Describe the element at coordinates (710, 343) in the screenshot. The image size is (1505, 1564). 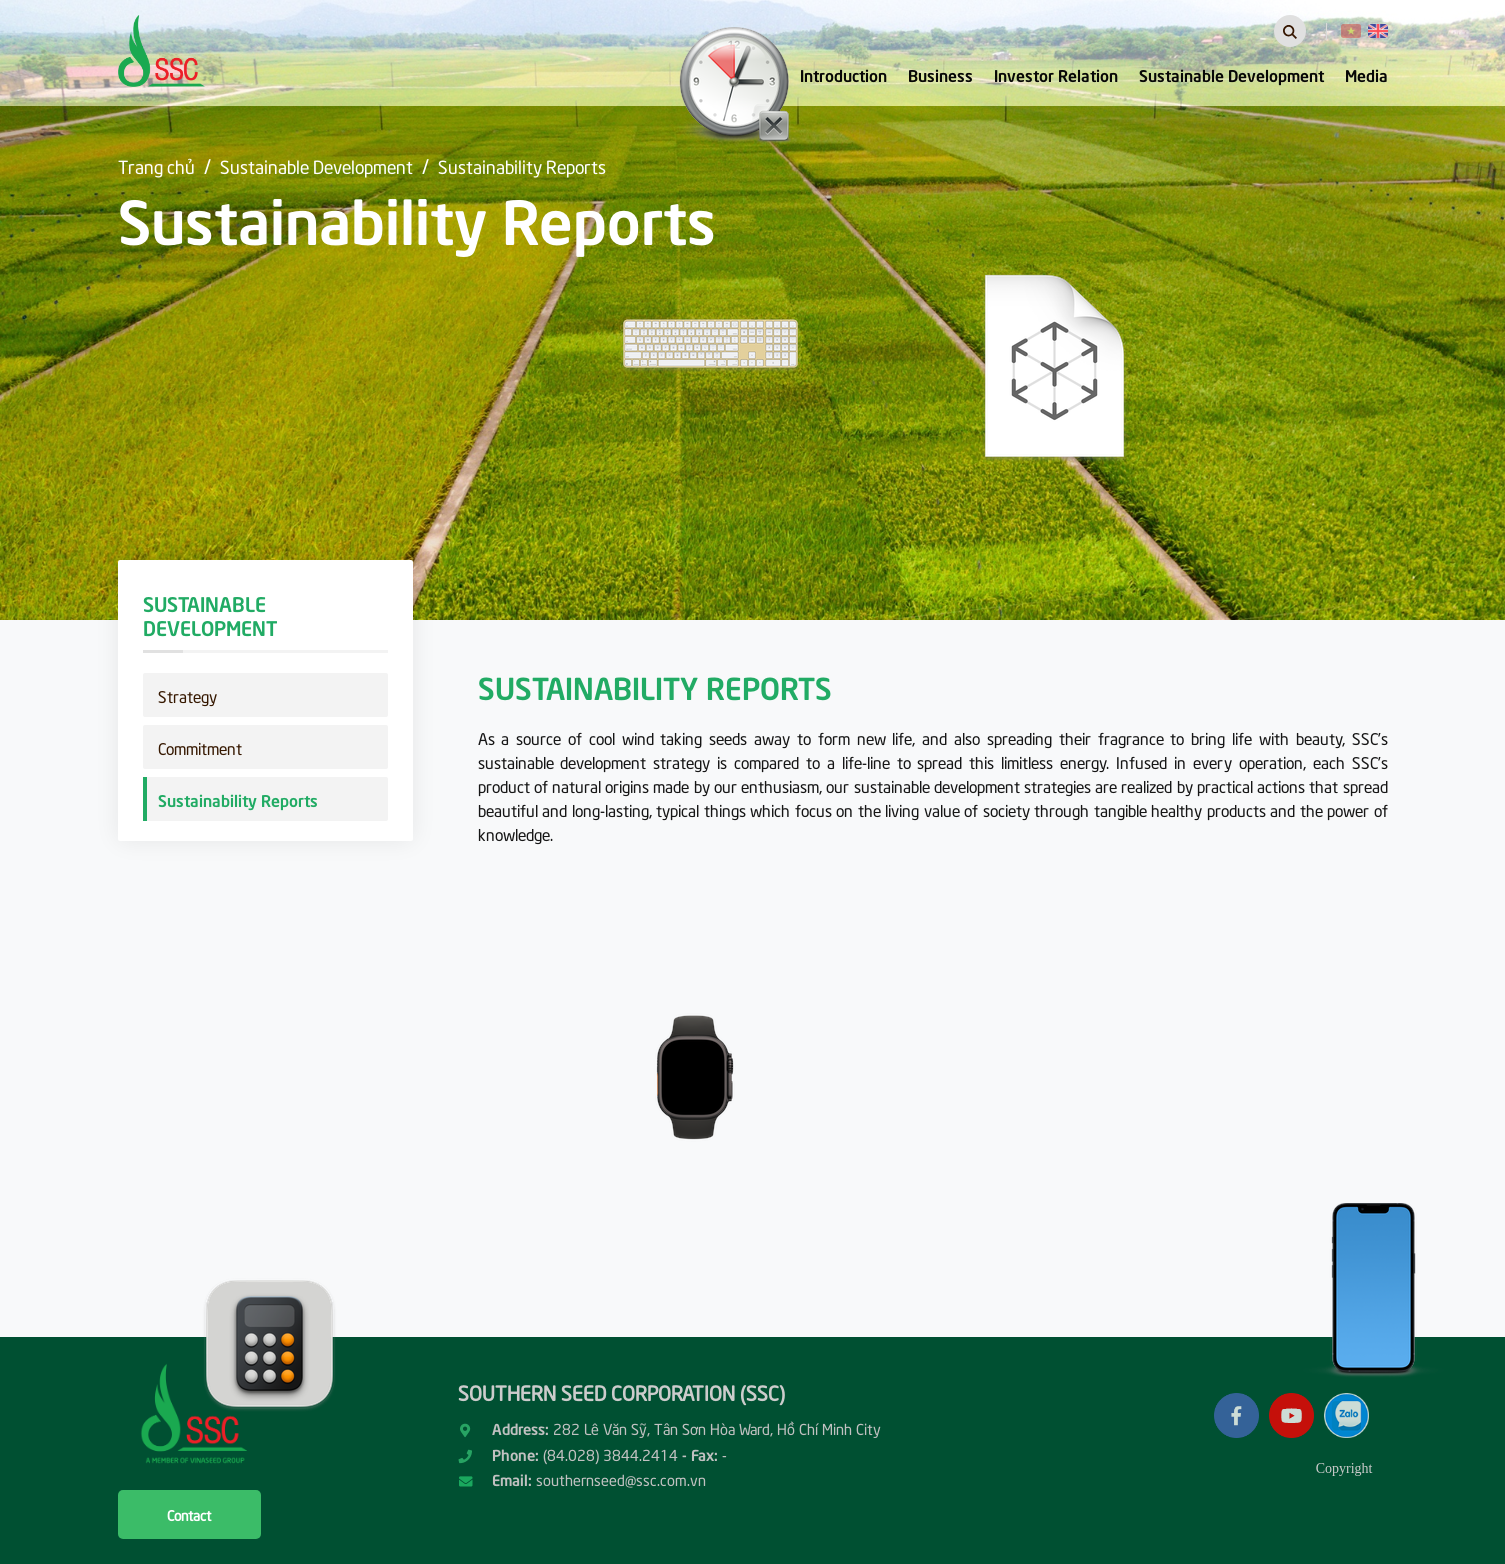
I see `bluetooth keyboard connected (yellow variant)` at that location.